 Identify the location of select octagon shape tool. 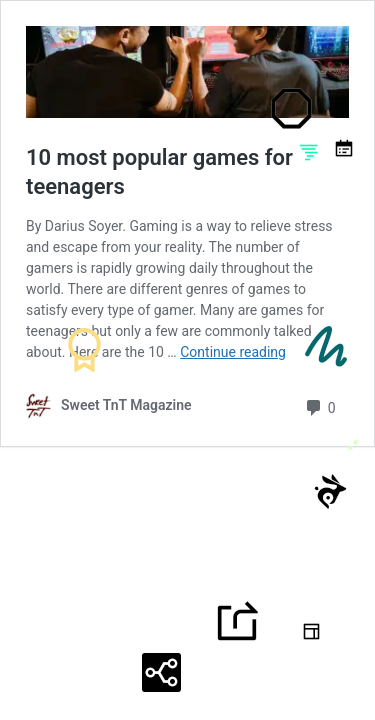
(291, 108).